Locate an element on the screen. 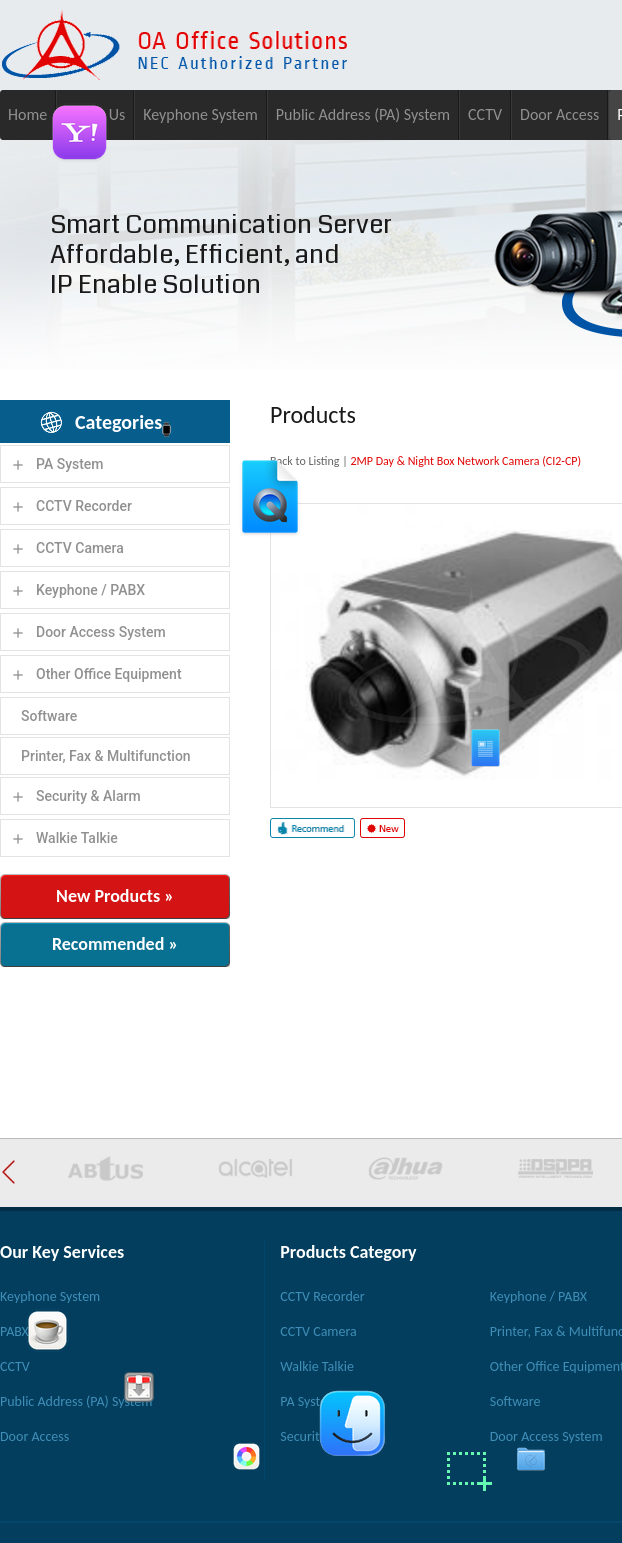 The height and width of the screenshot is (1543, 622). a generic video file is located at coordinates (270, 498).